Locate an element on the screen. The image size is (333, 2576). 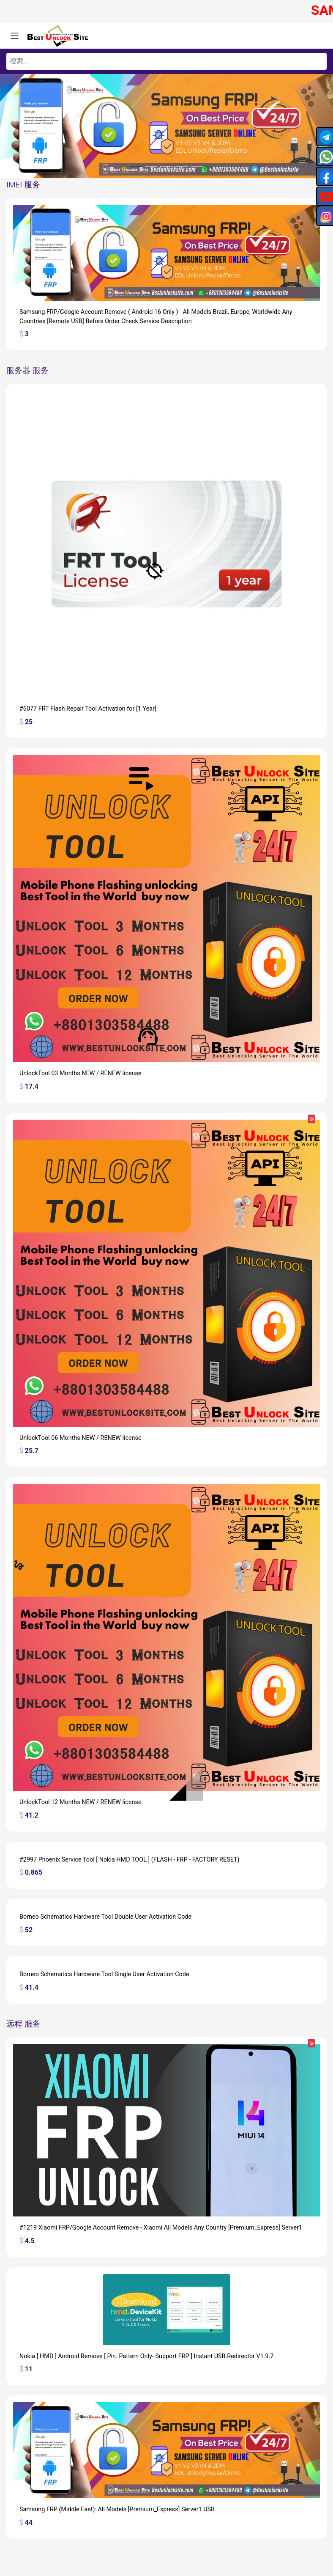
indicates weak cellular signal strength is located at coordinates (186, 1784).